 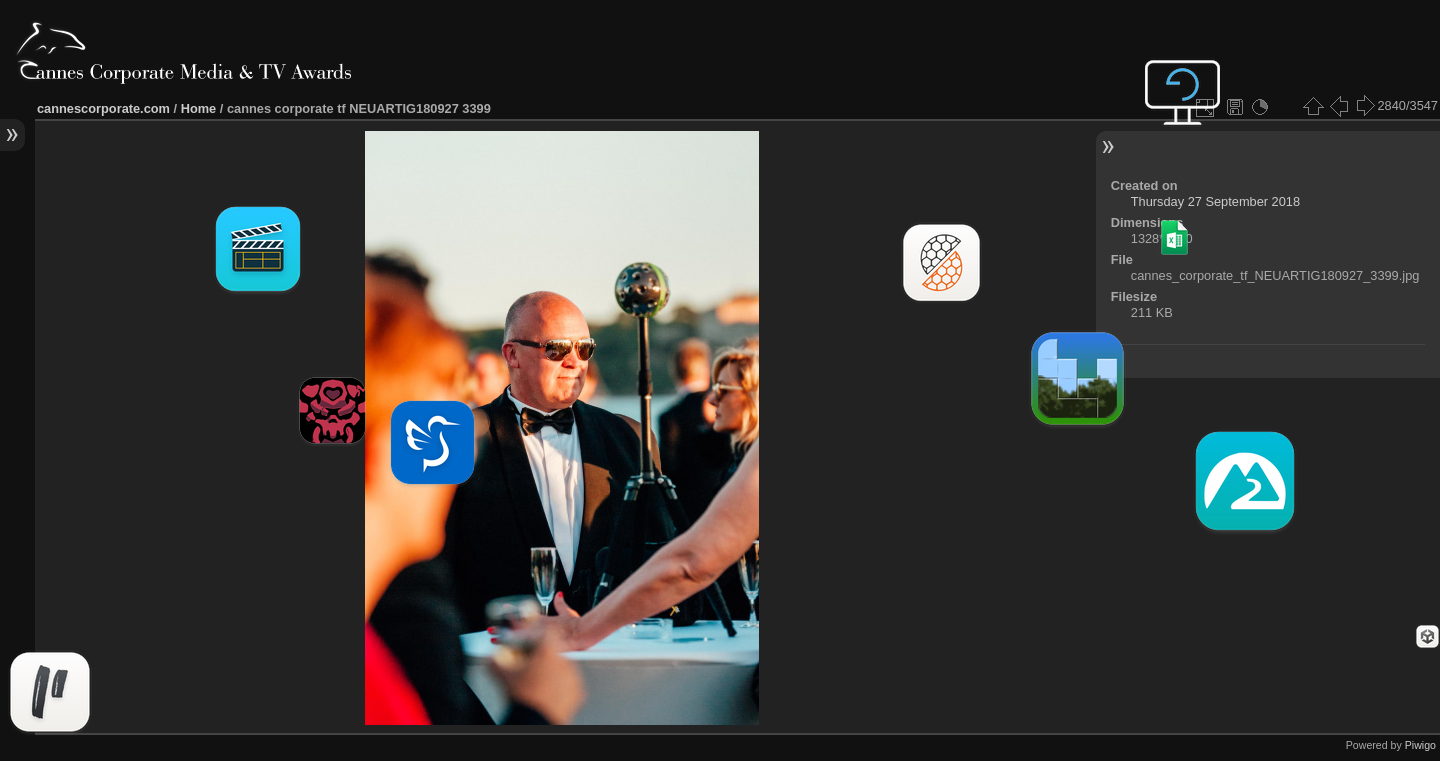 I want to click on open losslesscut video editing app, so click(x=258, y=249).